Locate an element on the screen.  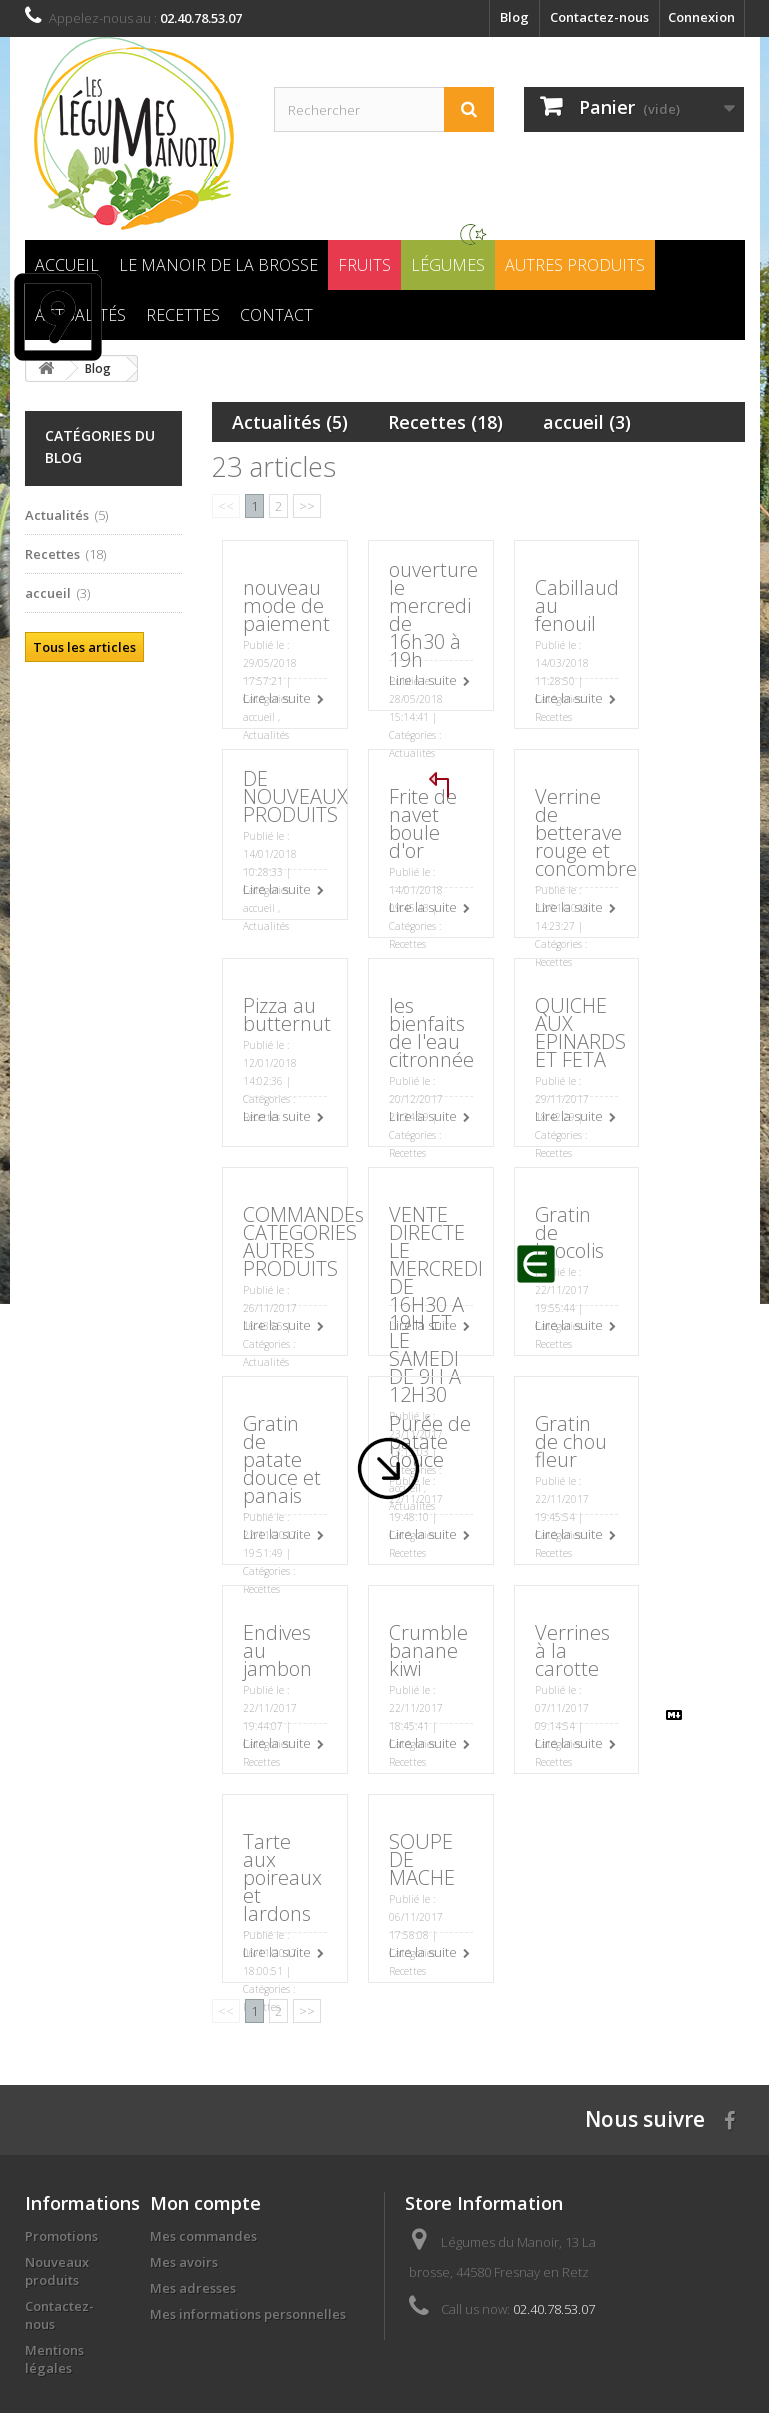
select the number nine is located at coordinates (58, 317).